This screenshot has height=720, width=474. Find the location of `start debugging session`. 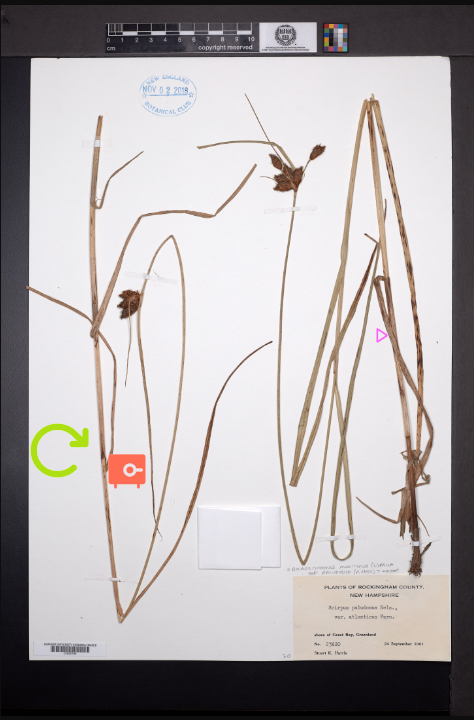

start debugging session is located at coordinates (381, 335).